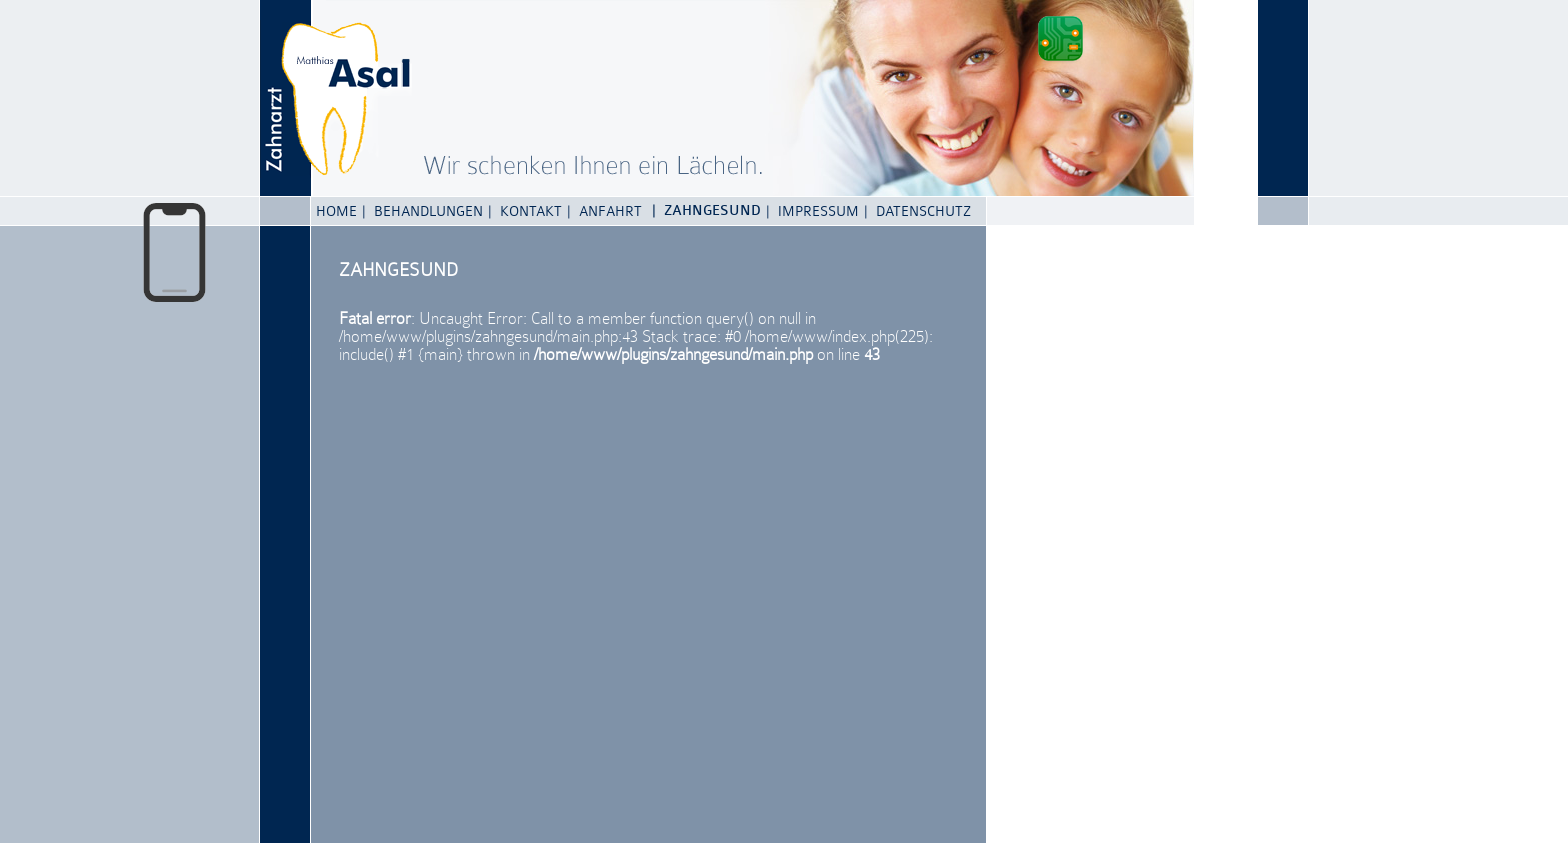 The height and width of the screenshot is (843, 1568). I want to click on indicates mobile device or smartphone, so click(174, 252).